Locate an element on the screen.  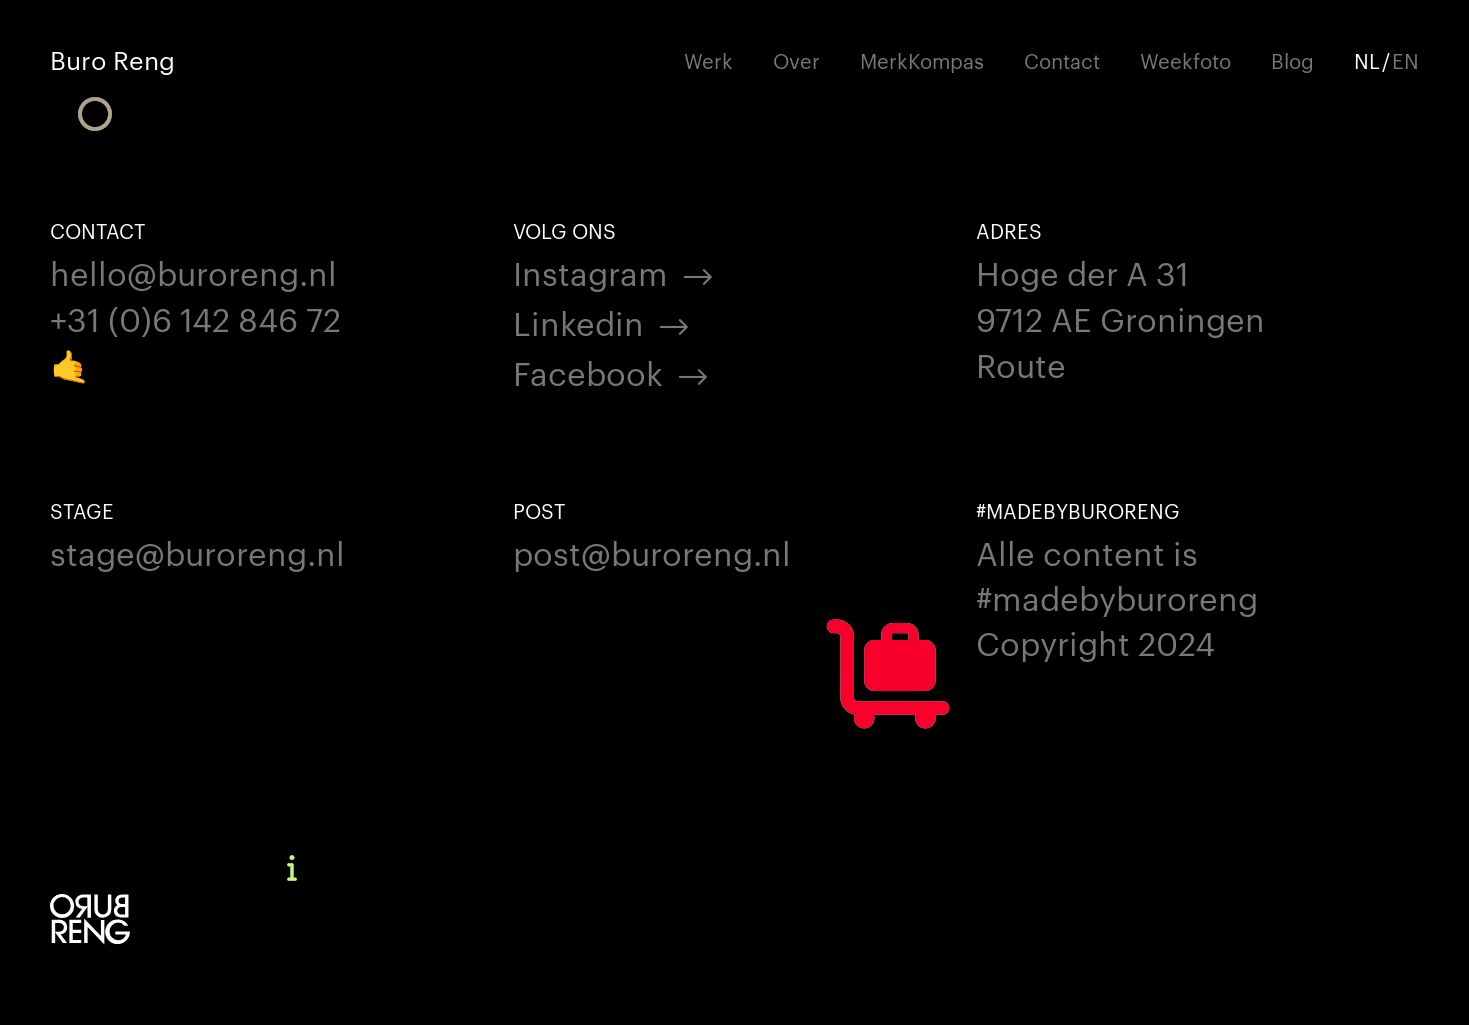
view more information about this item is located at coordinates (292, 868).